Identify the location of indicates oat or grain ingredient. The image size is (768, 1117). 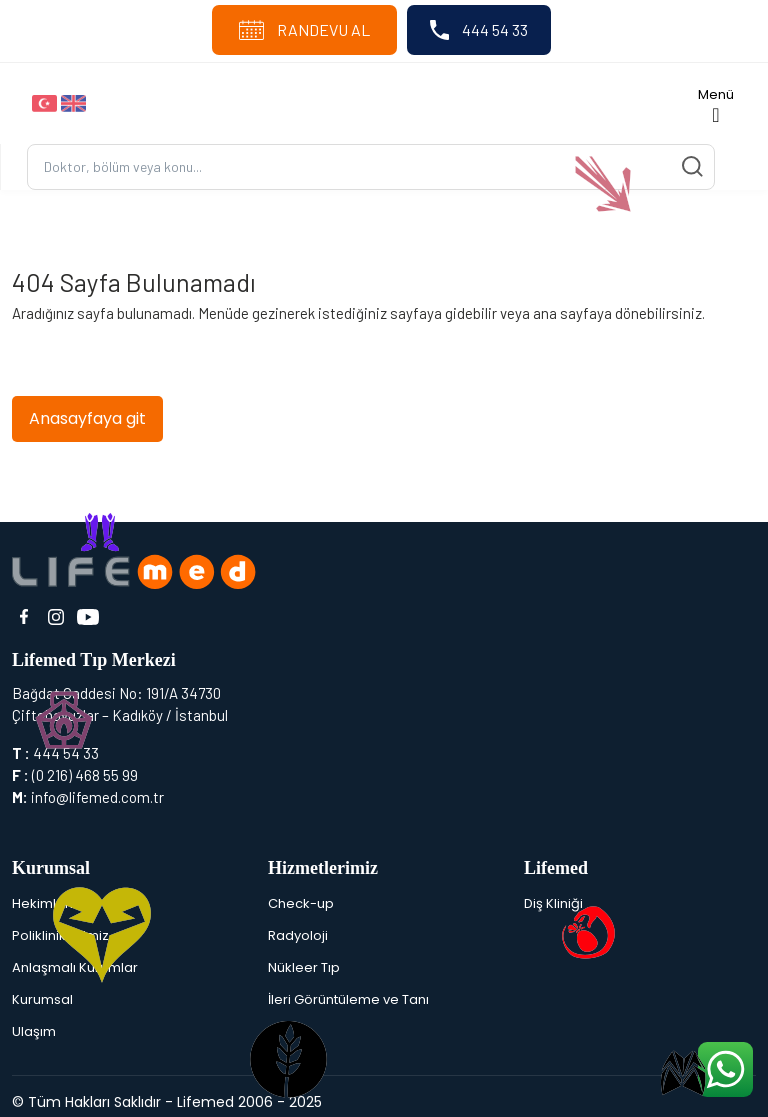
(288, 1058).